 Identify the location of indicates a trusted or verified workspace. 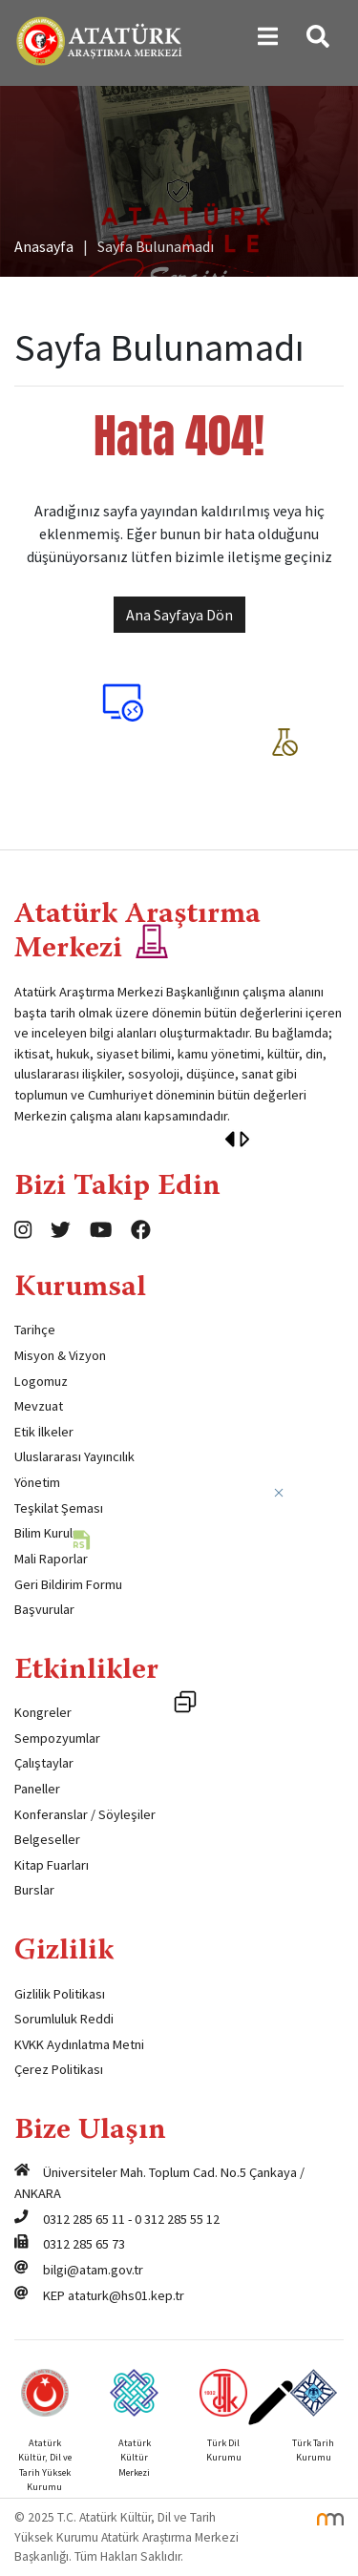
(178, 191).